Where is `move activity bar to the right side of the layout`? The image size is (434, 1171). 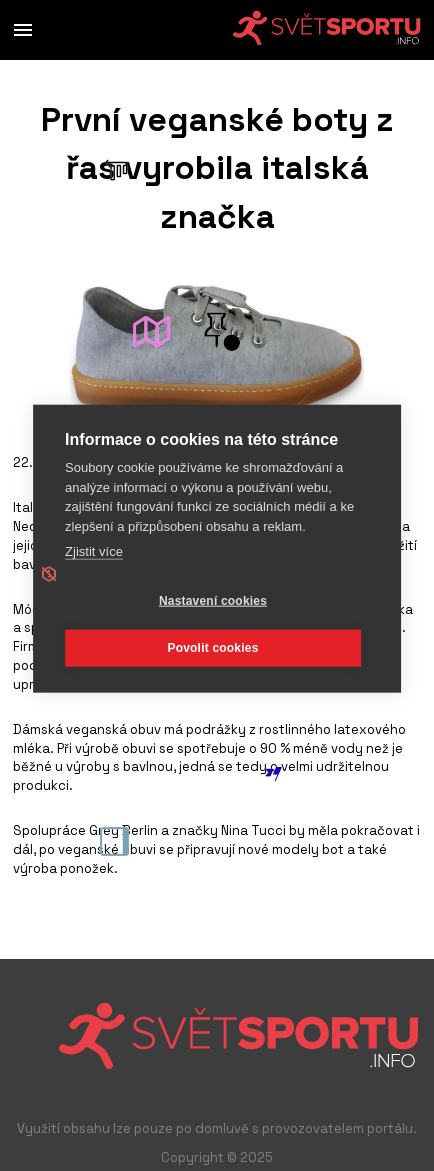 move activity bar to the right side of the layout is located at coordinates (114, 841).